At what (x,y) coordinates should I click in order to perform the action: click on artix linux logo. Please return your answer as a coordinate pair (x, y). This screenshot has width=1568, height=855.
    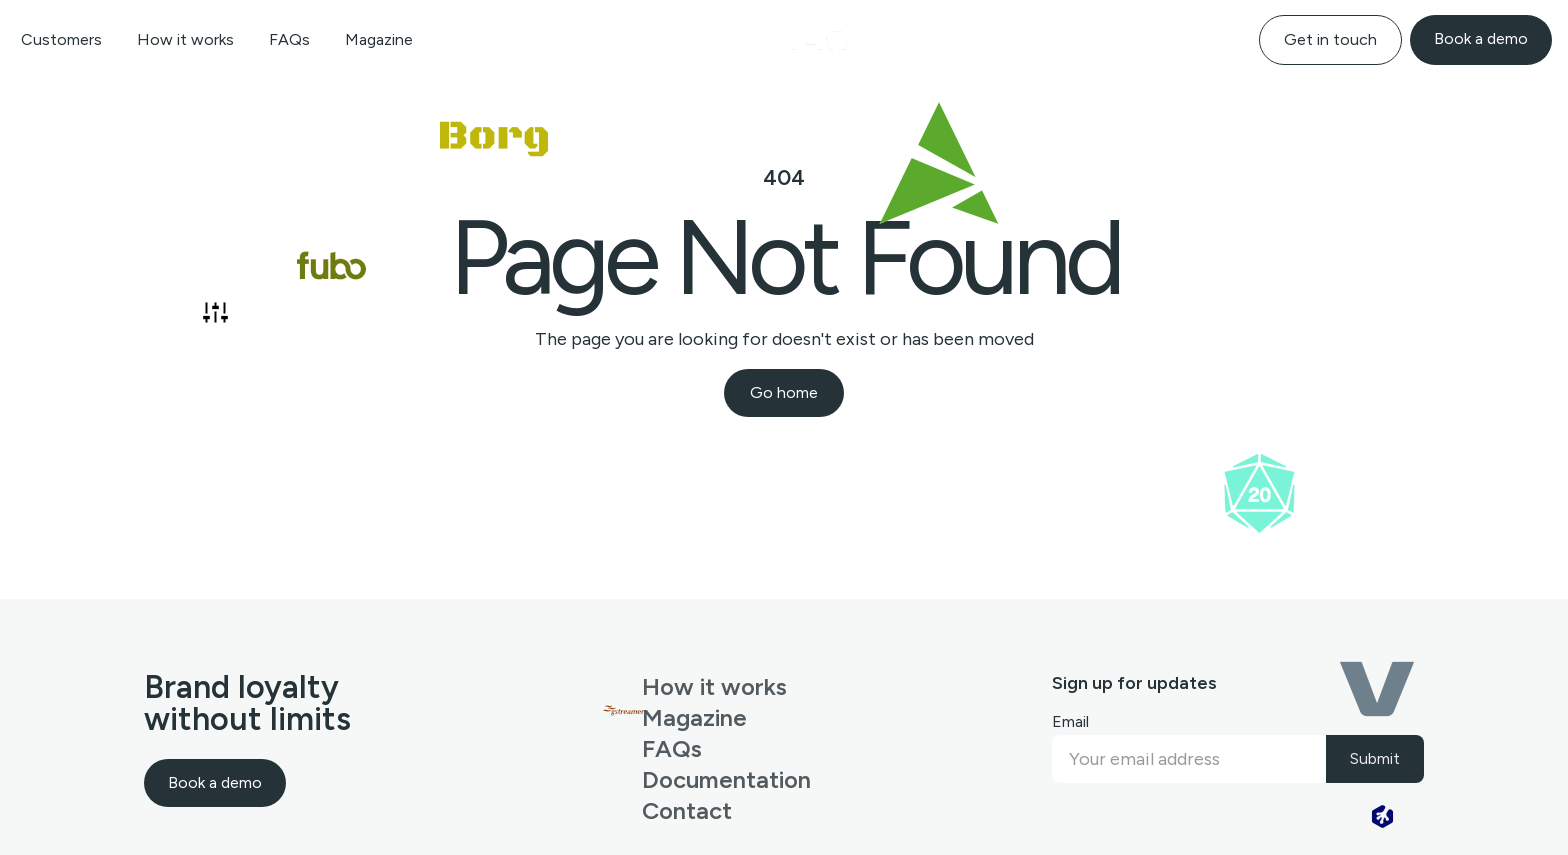
    Looking at the image, I should click on (939, 163).